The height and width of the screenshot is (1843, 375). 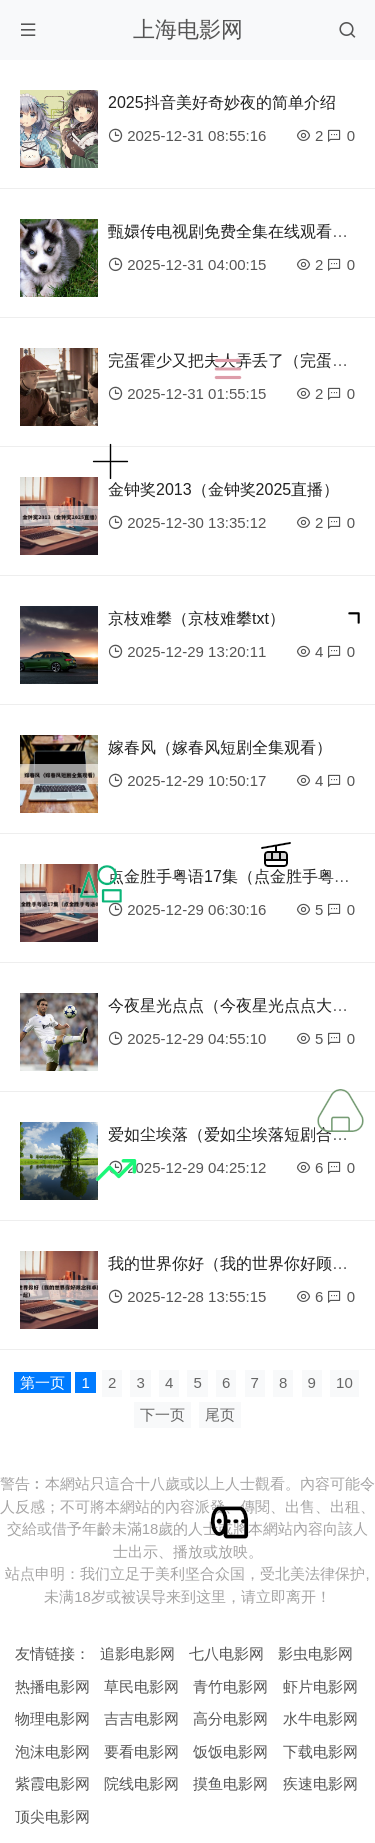 What do you see at coordinates (228, 369) in the screenshot?
I see `open navigation menu` at bounding box center [228, 369].